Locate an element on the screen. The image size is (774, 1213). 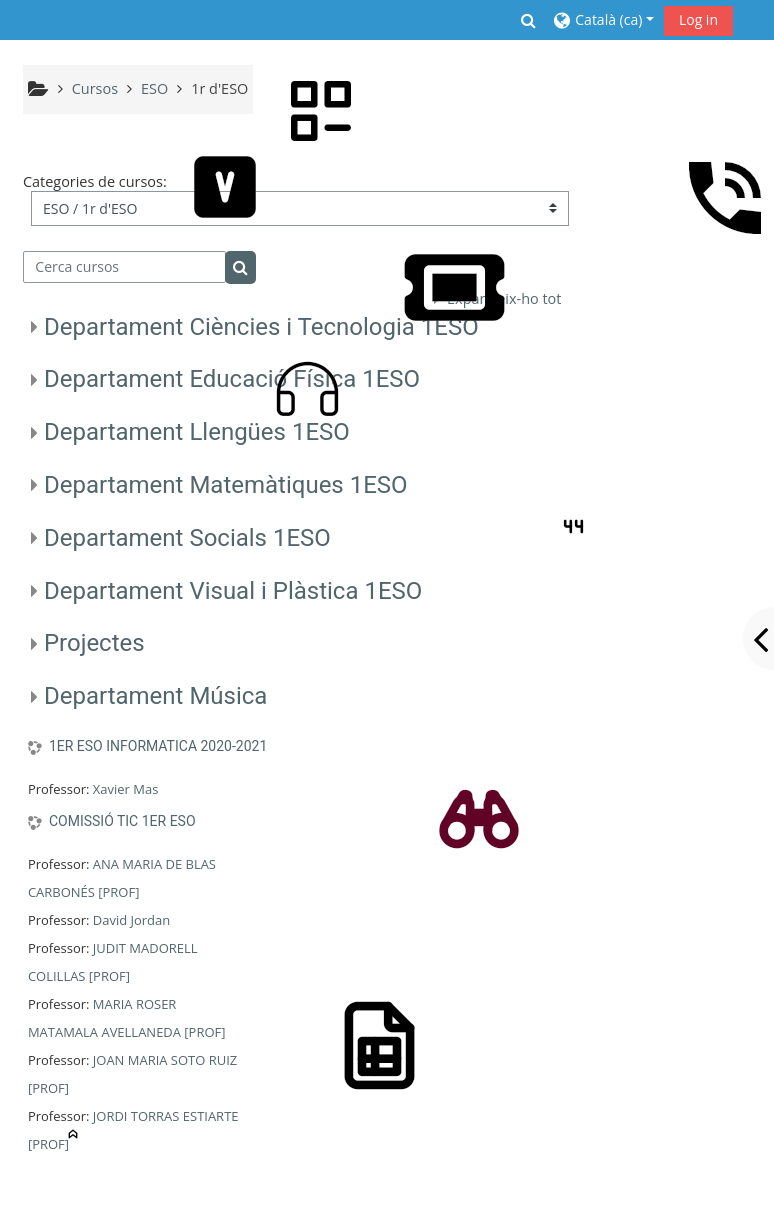
remove a category from the list is located at coordinates (321, 111).